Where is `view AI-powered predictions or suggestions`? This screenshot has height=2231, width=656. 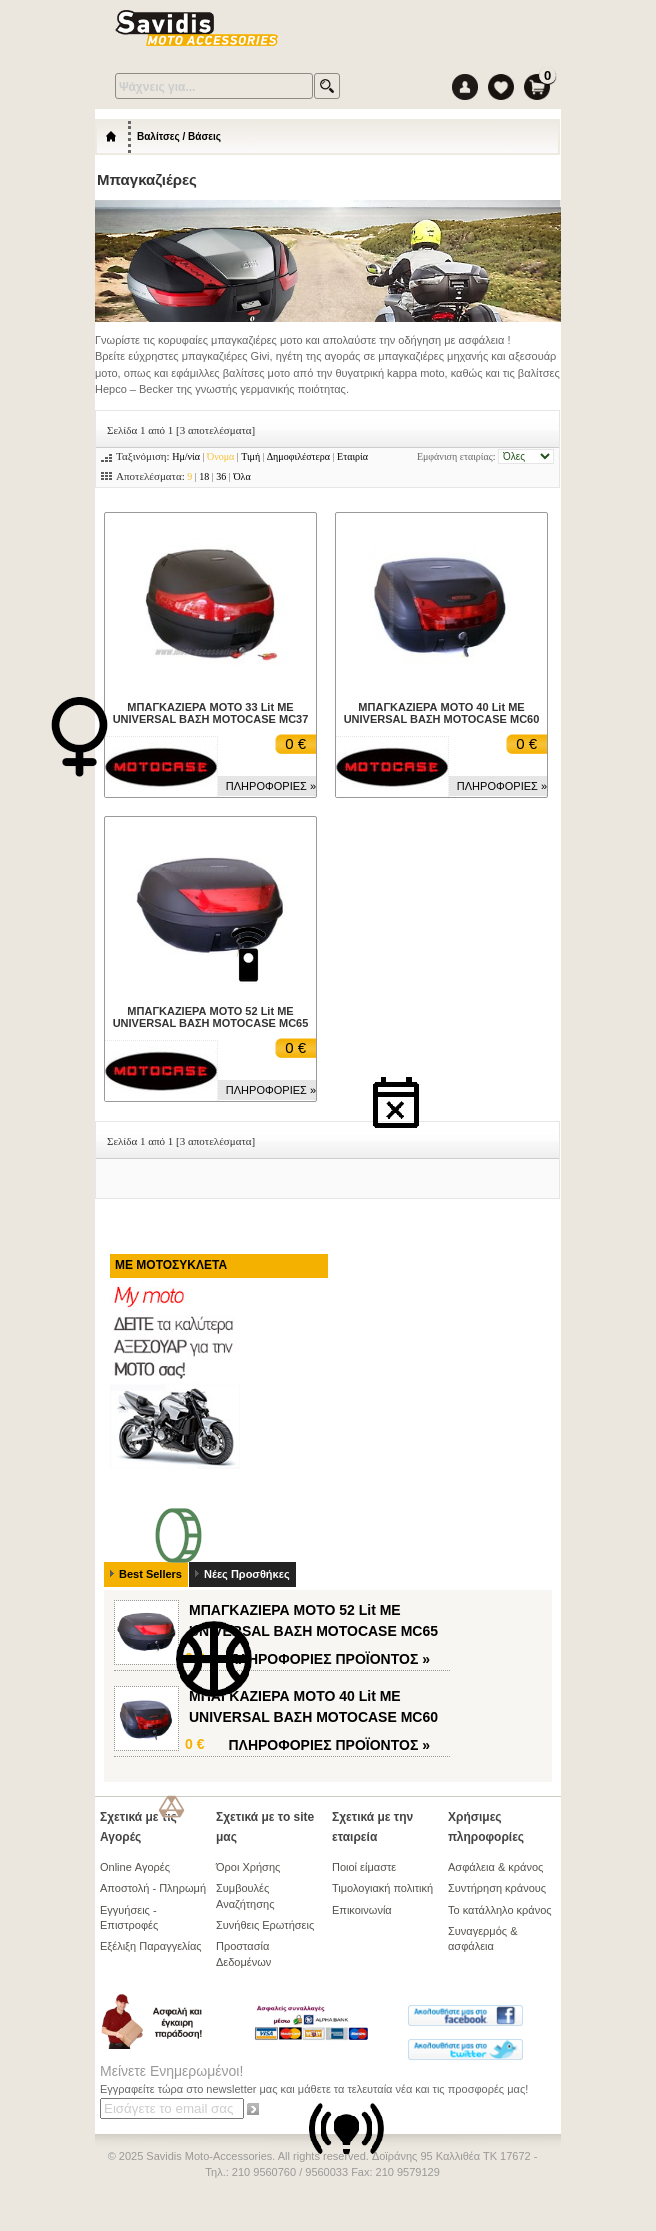 view AI-powered predictions or suggestions is located at coordinates (346, 2128).